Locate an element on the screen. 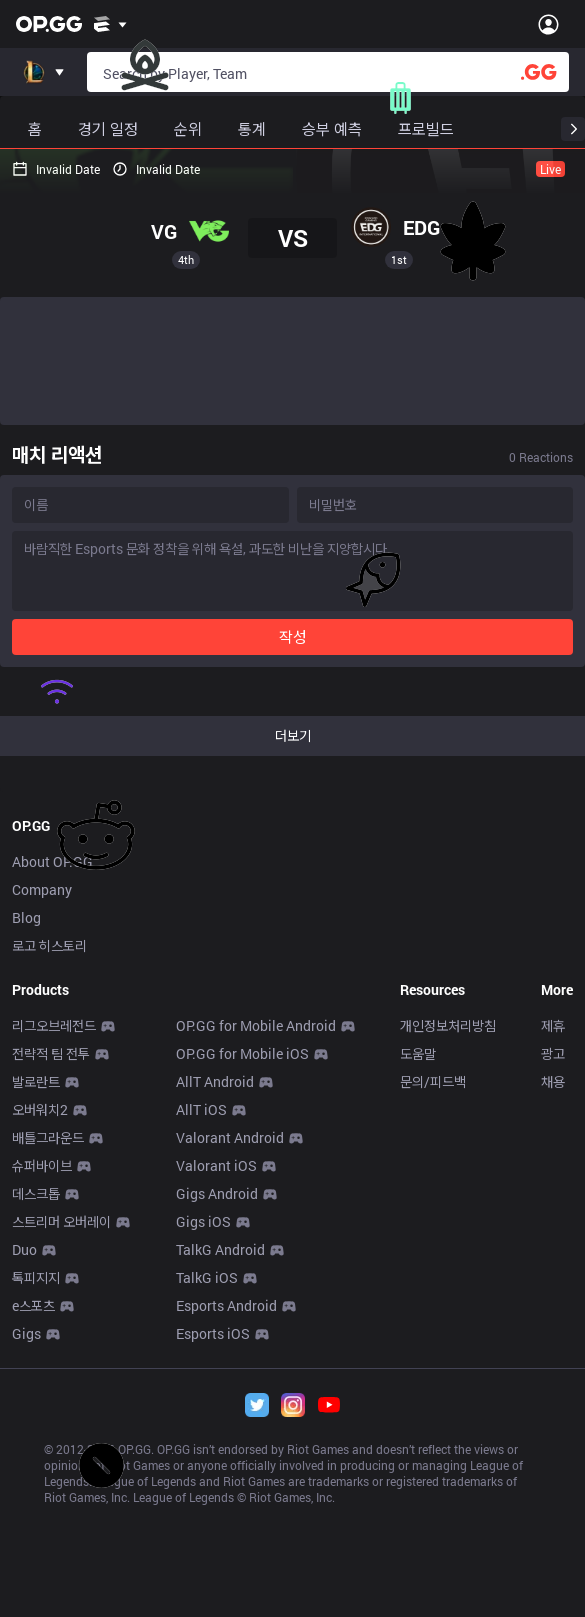  open the Reddit app is located at coordinates (96, 839).